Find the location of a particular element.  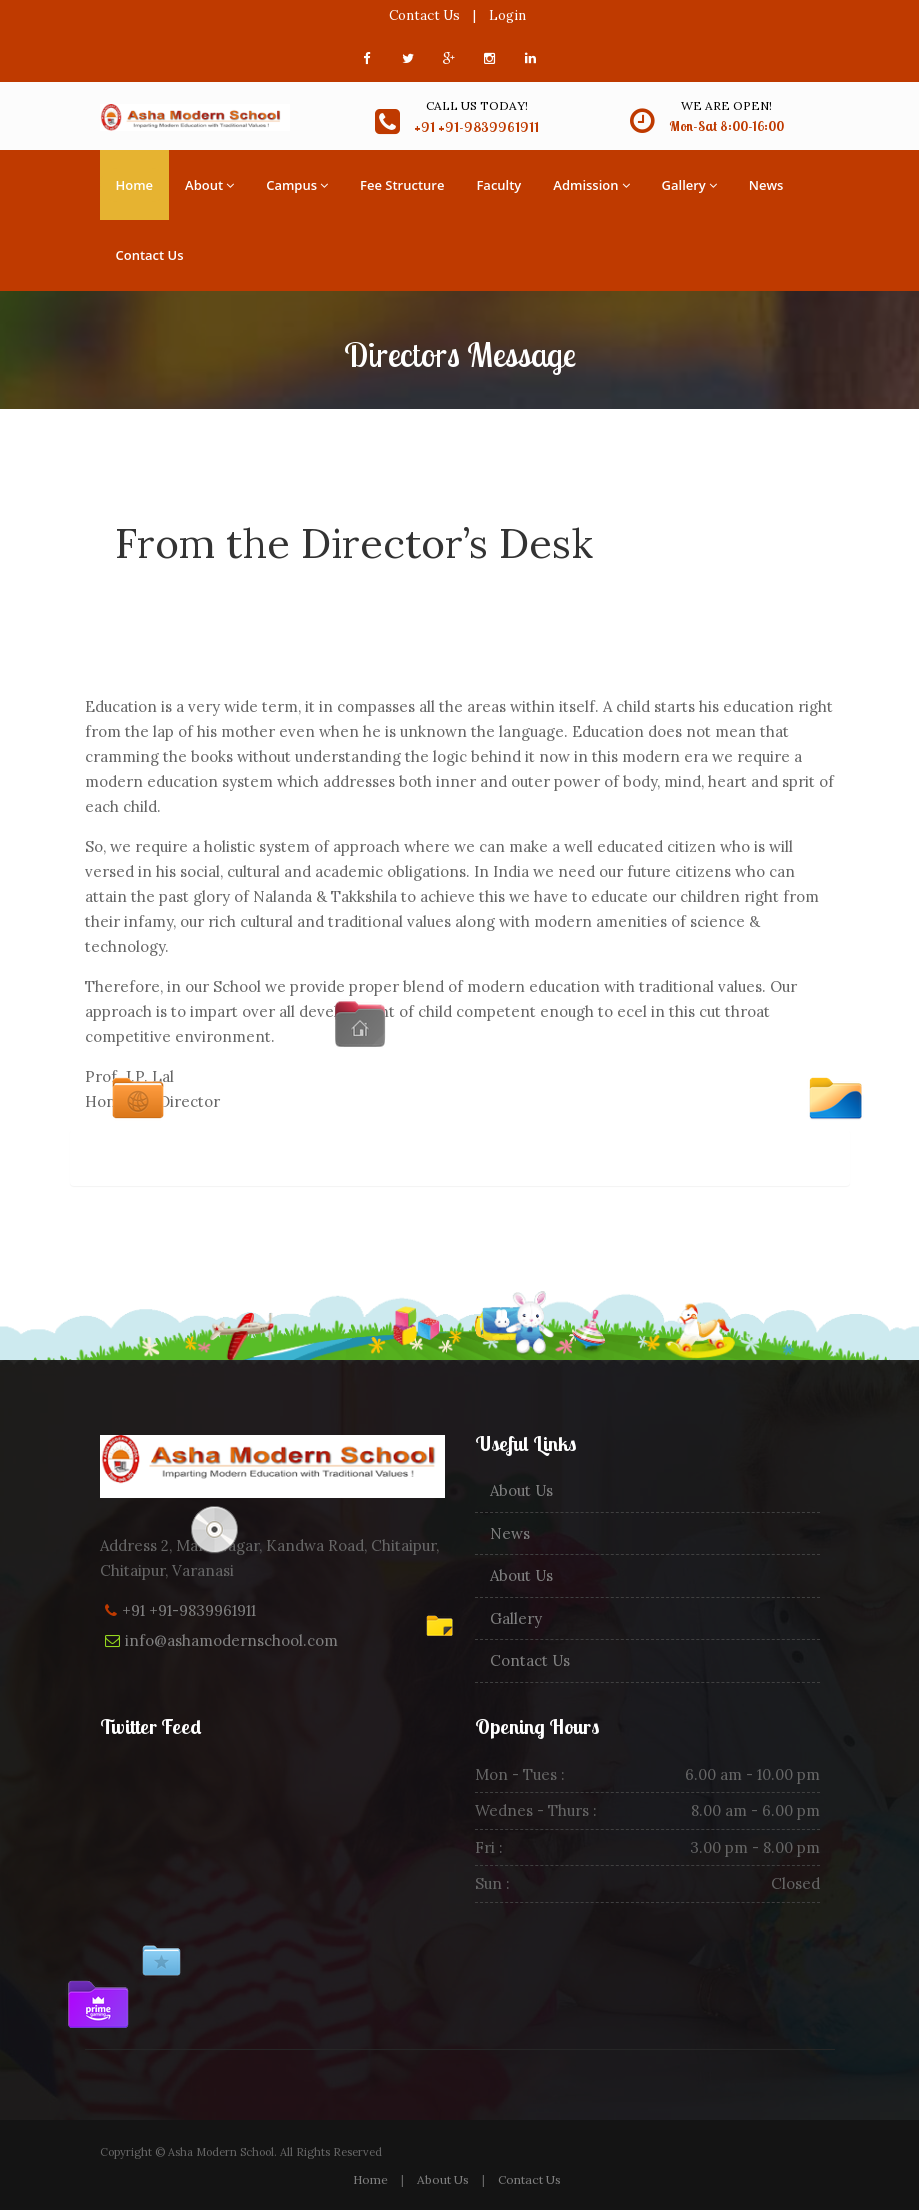

open prime gaming folder is located at coordinates (98, 2006).